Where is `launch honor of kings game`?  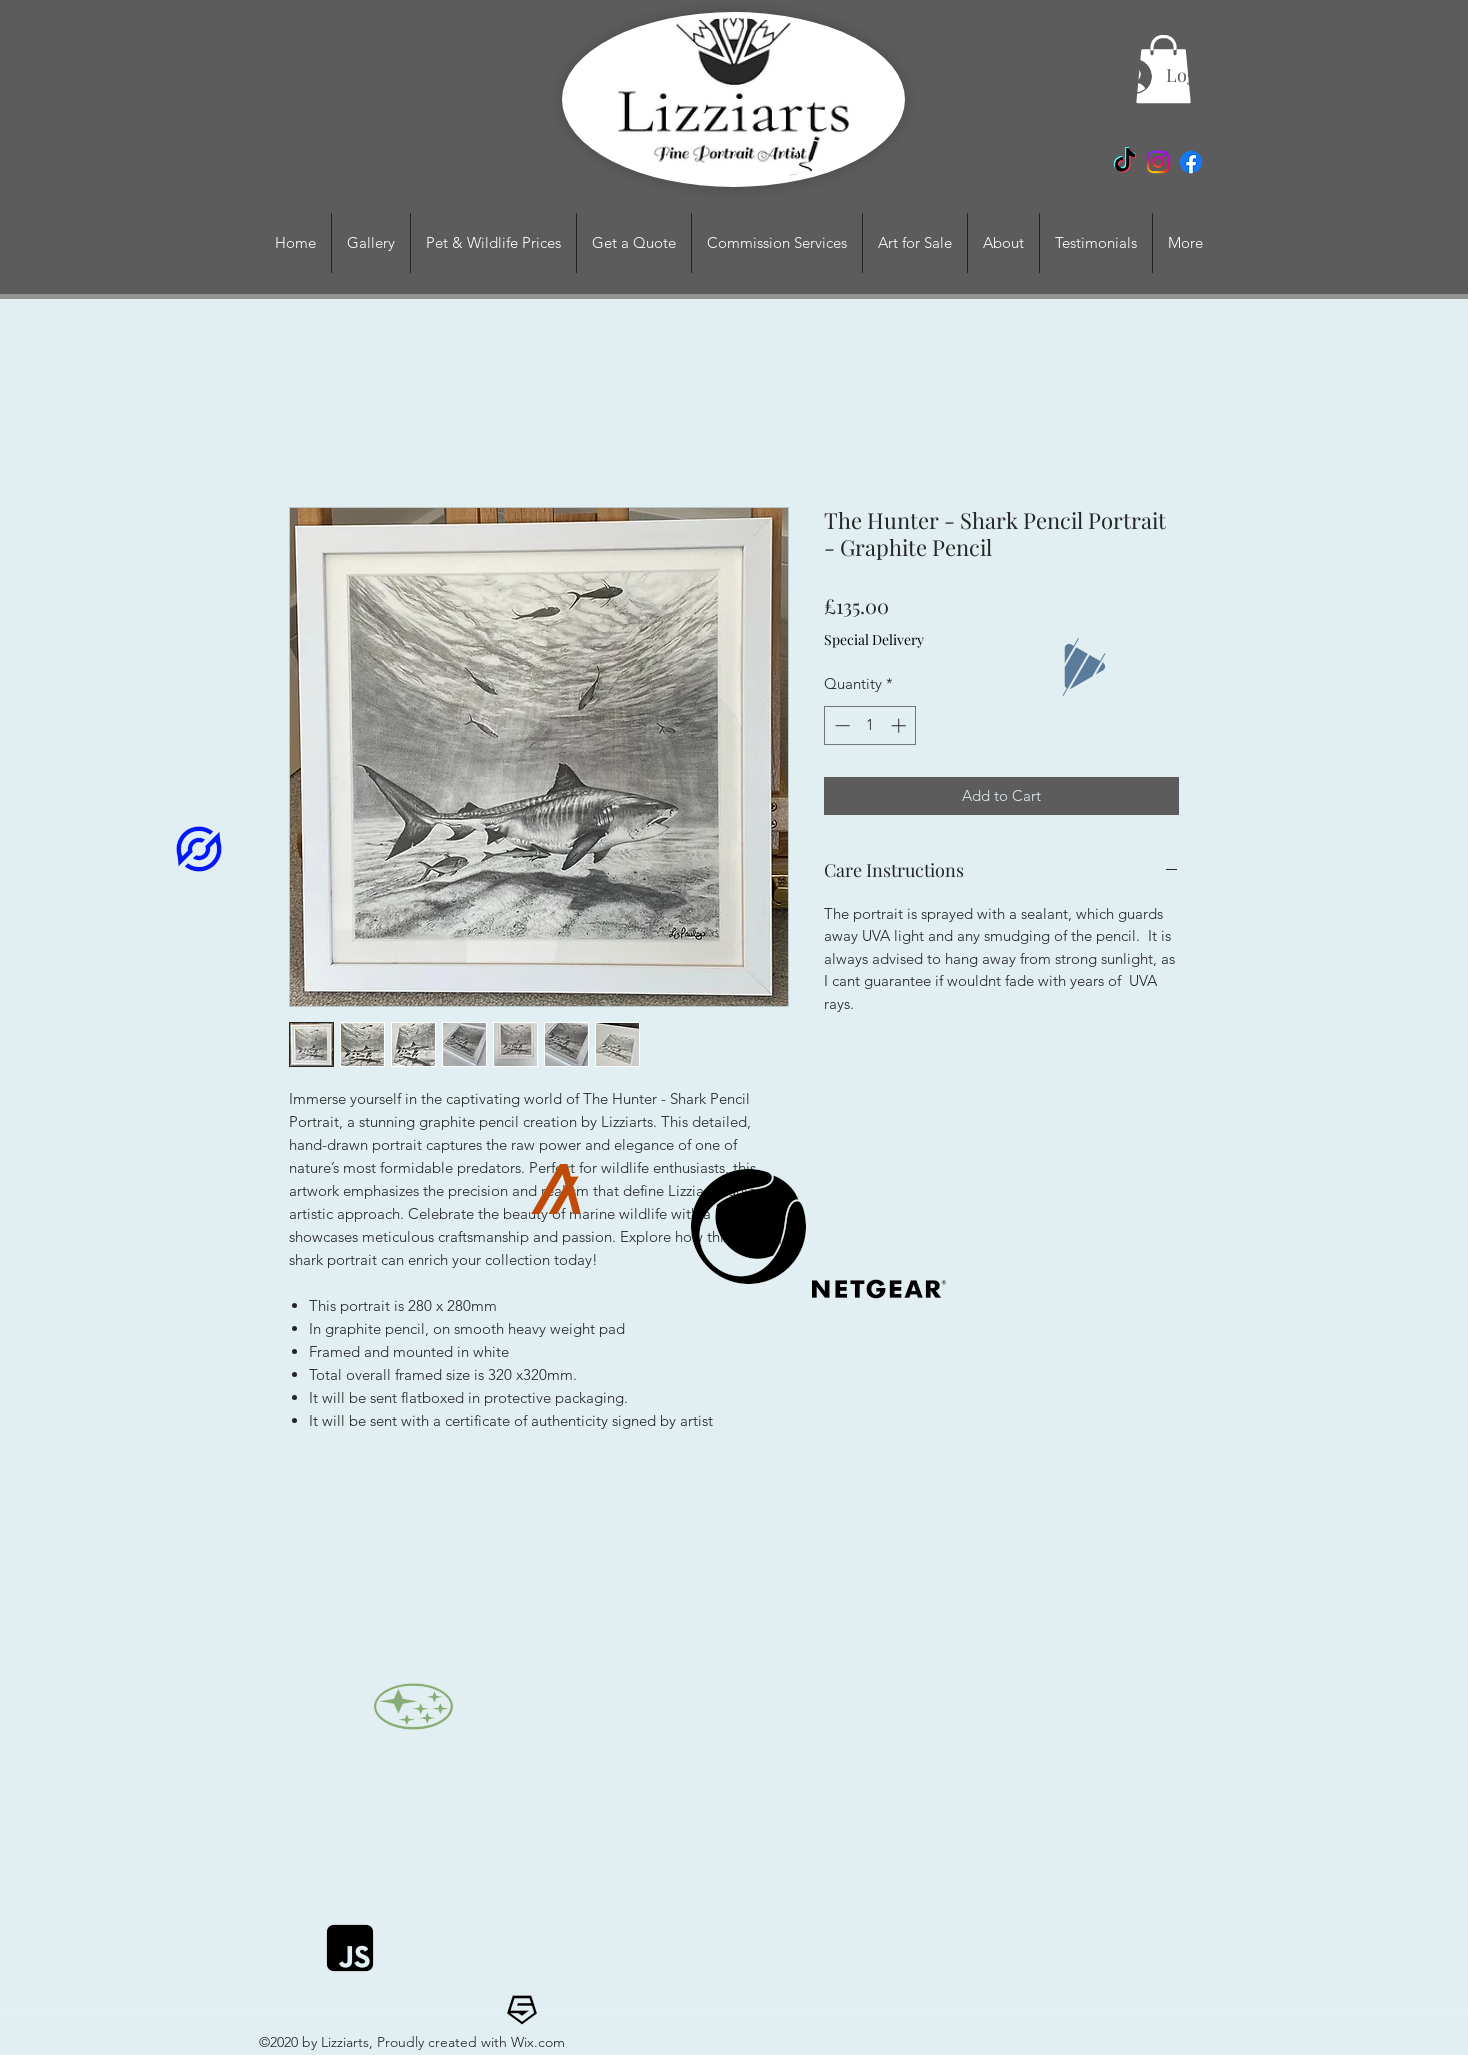 launch honor of kings game is located at coordinates (199, 849).